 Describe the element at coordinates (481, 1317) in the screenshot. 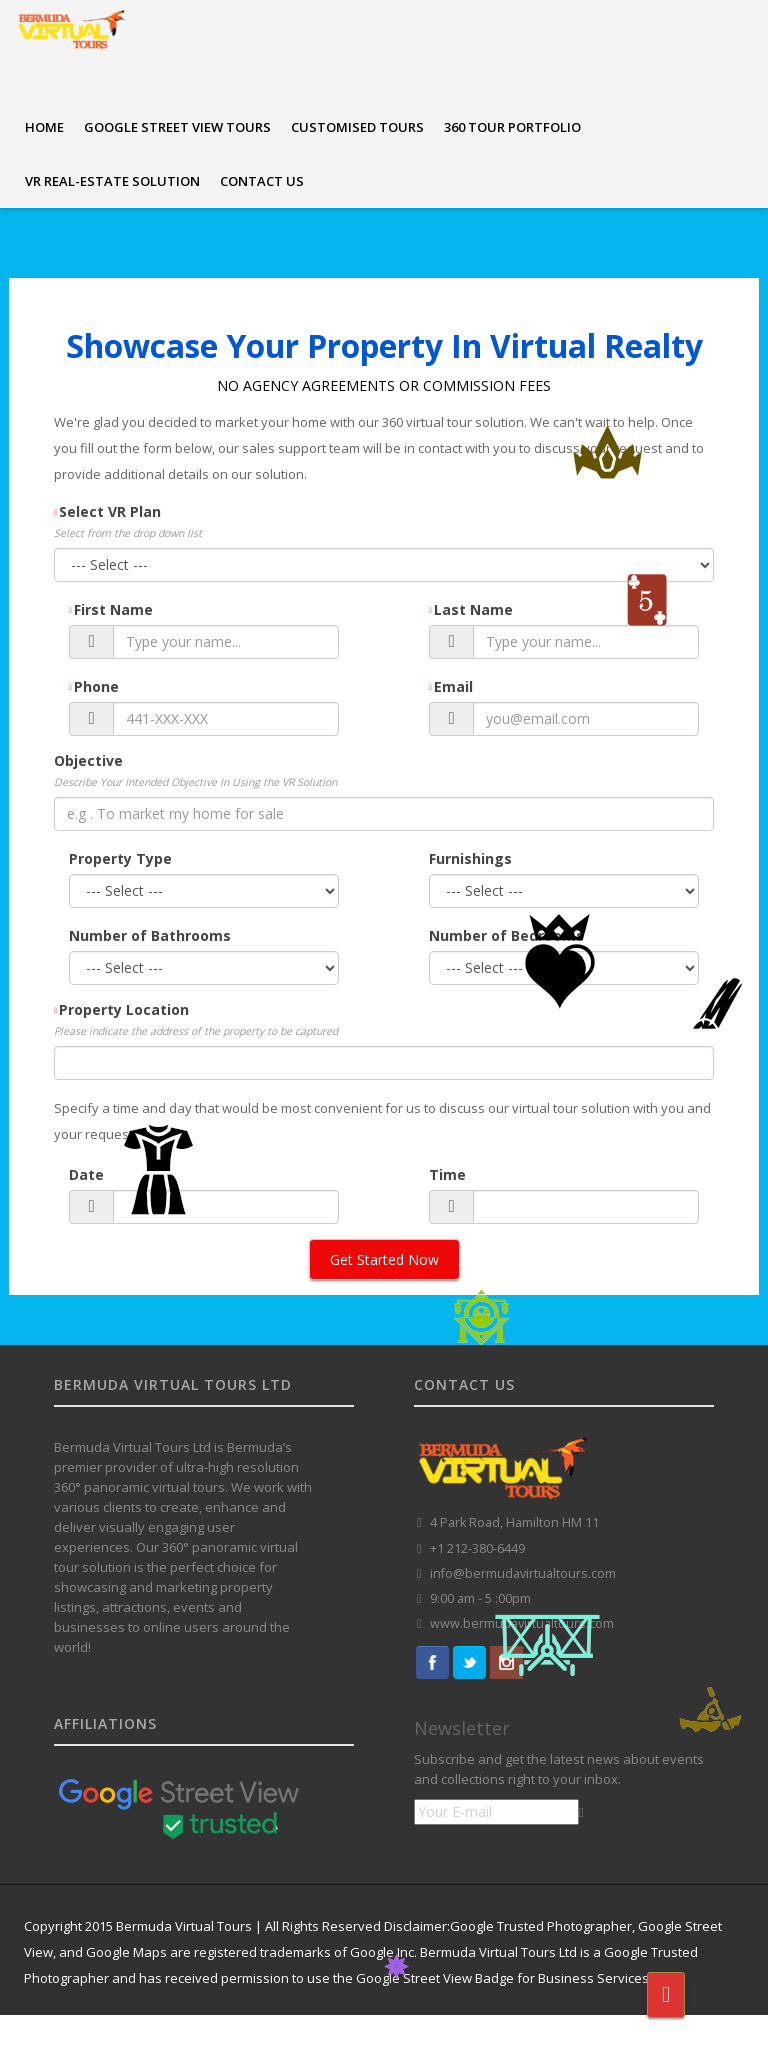

I see `decorative emblem or badge for a game achievement` at that location.